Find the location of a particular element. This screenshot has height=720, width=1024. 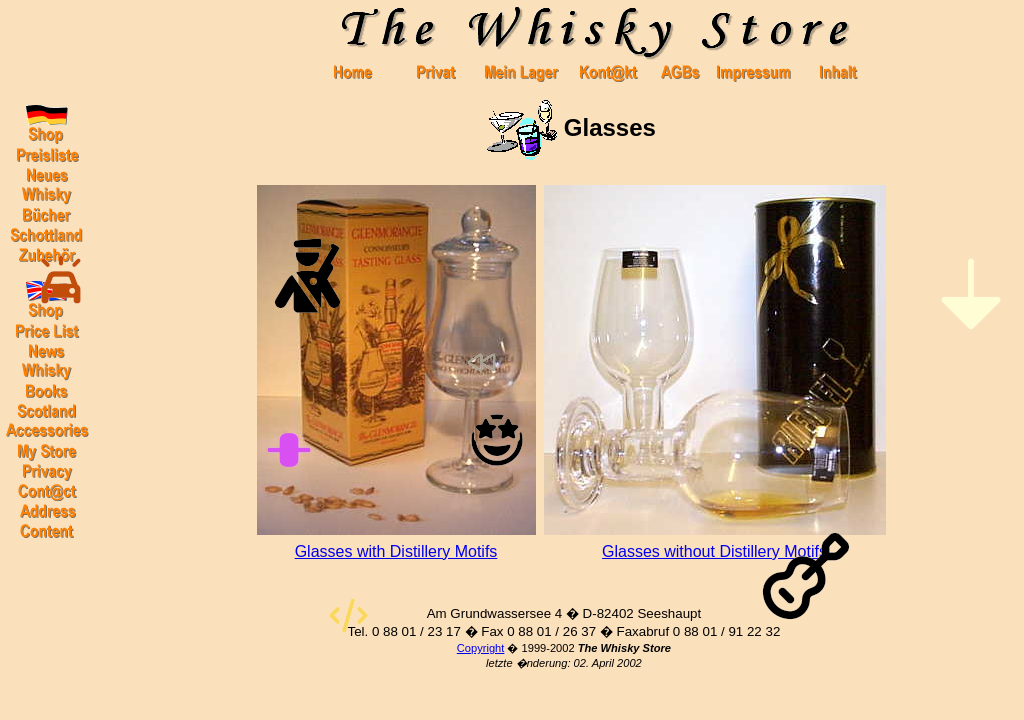

indicates vehicle is currently active or running is located at coordinates (61, 281).